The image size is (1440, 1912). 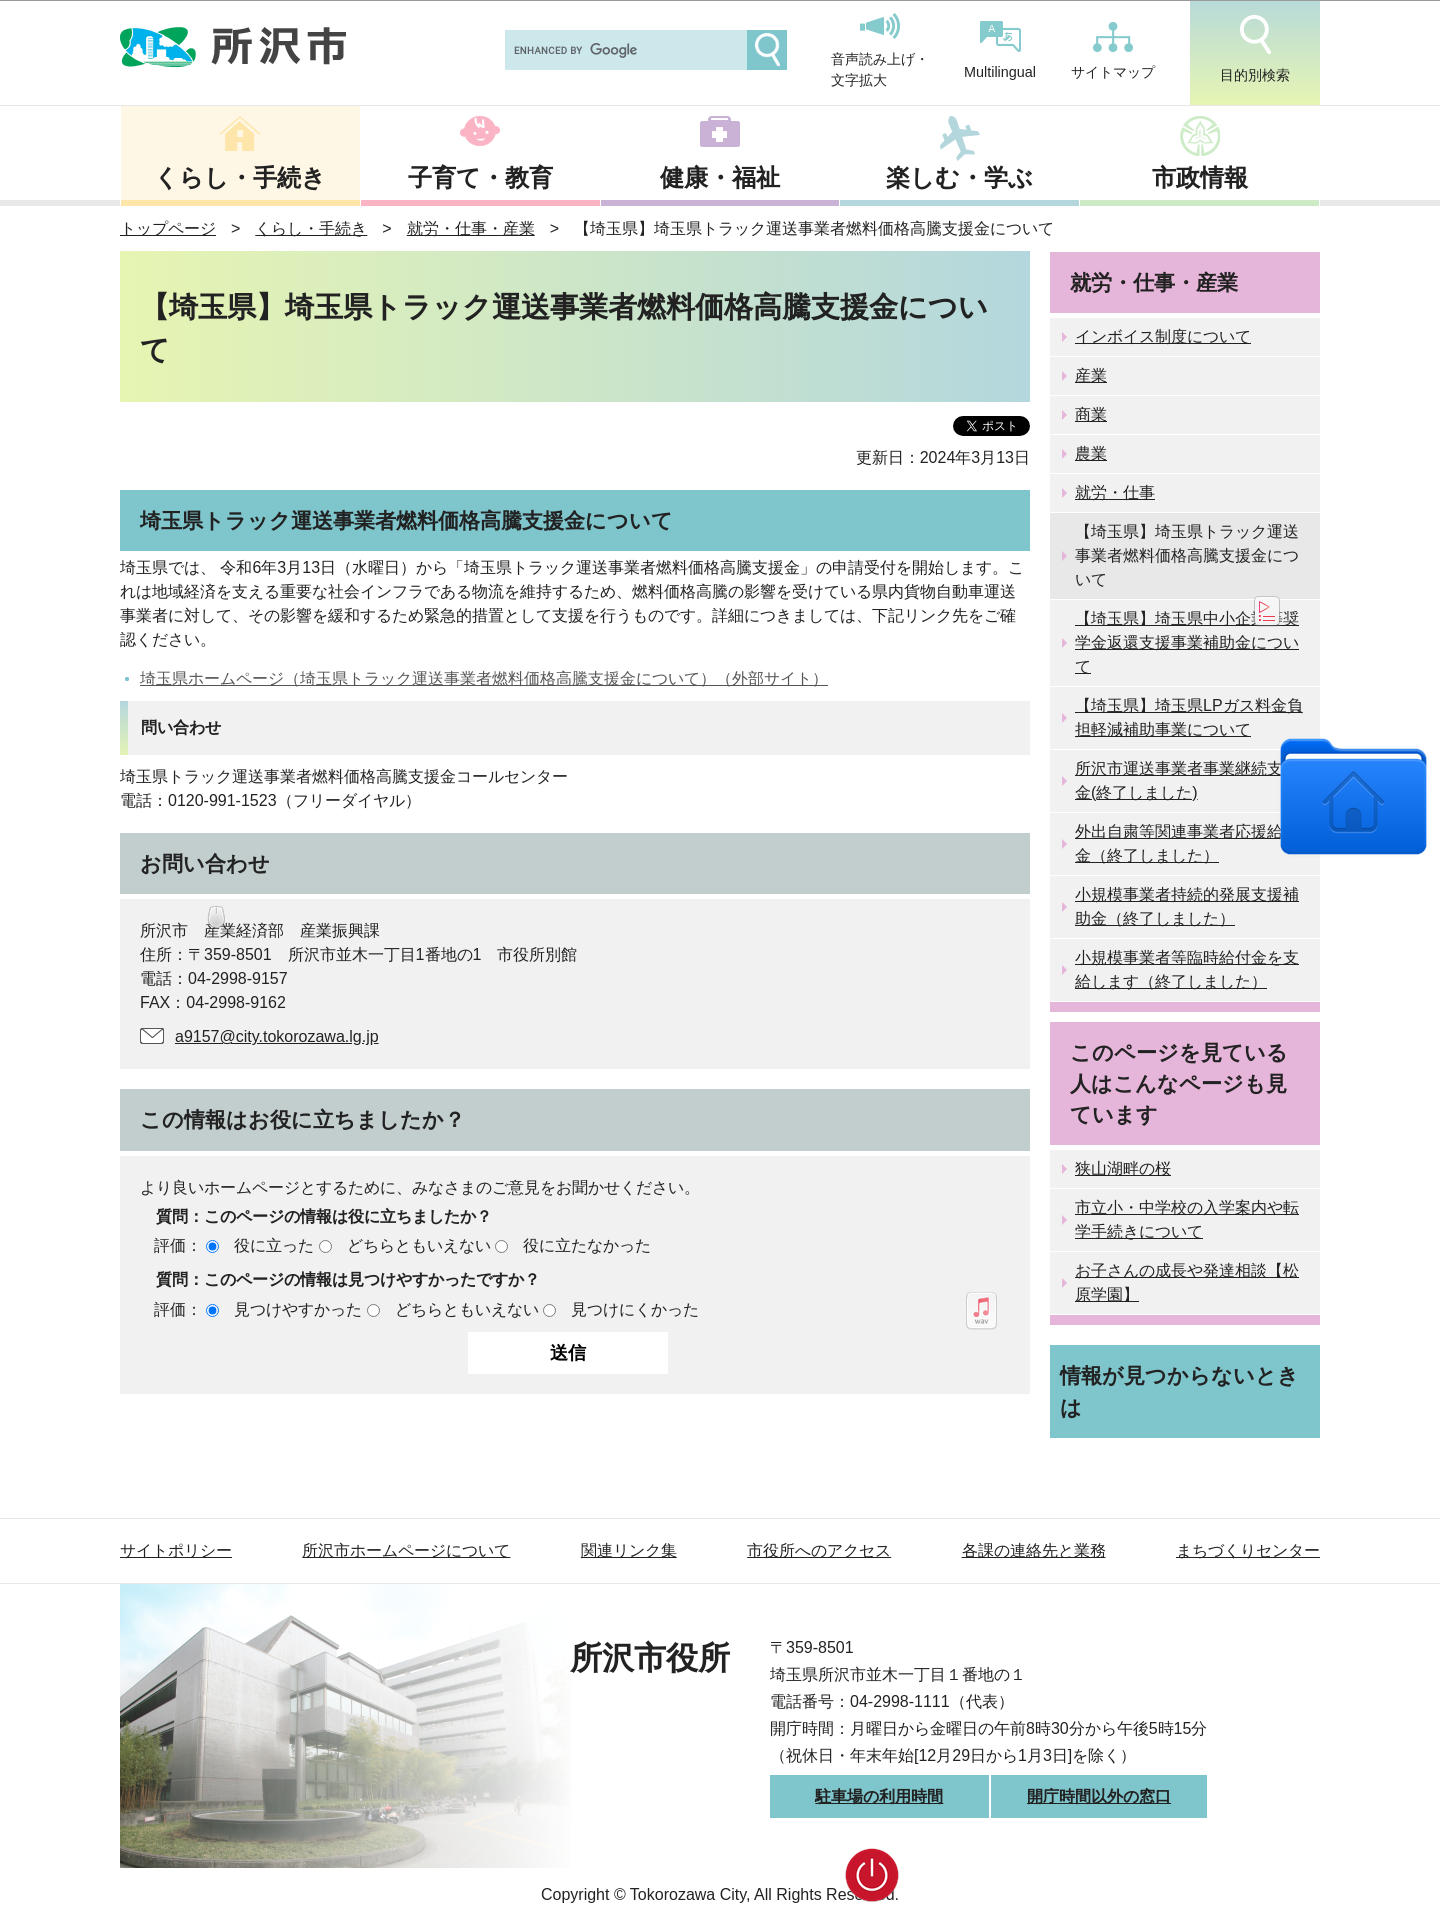 I want to click on shut down the system, so click(x=872, y=1875).